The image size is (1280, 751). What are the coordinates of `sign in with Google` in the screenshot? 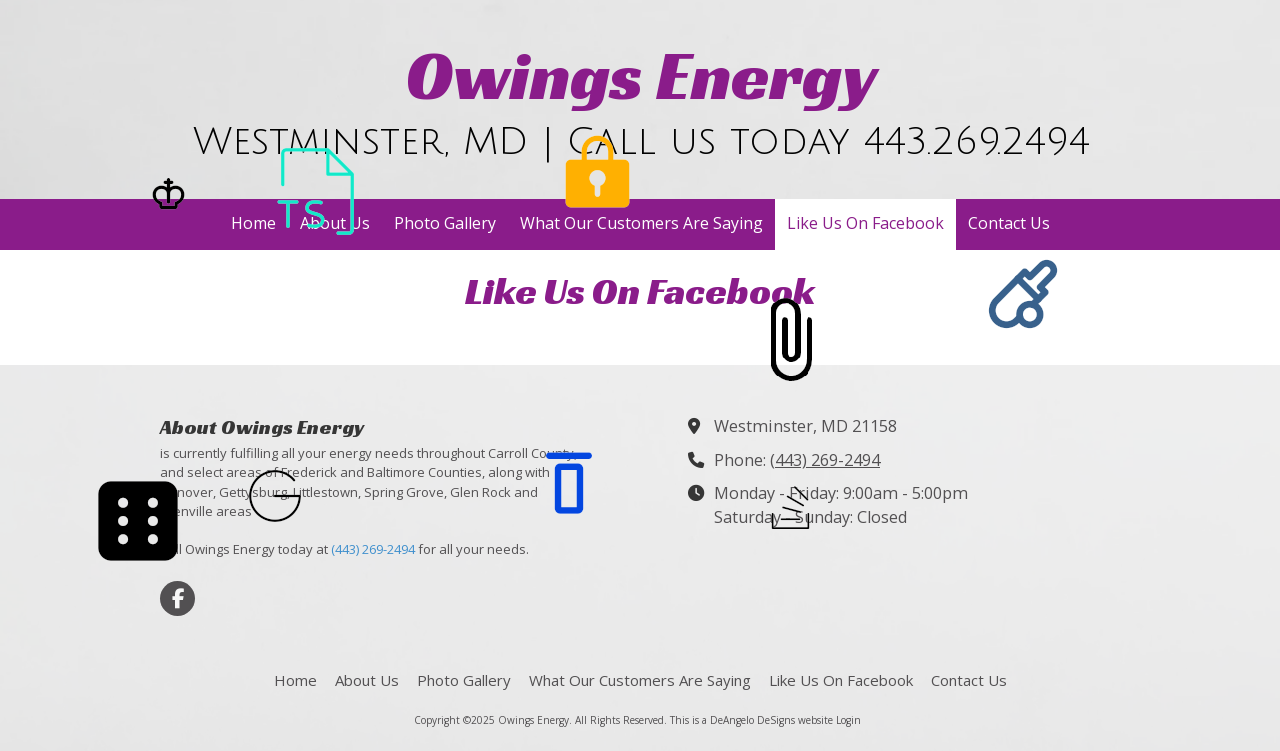 It's located at (275, 496).